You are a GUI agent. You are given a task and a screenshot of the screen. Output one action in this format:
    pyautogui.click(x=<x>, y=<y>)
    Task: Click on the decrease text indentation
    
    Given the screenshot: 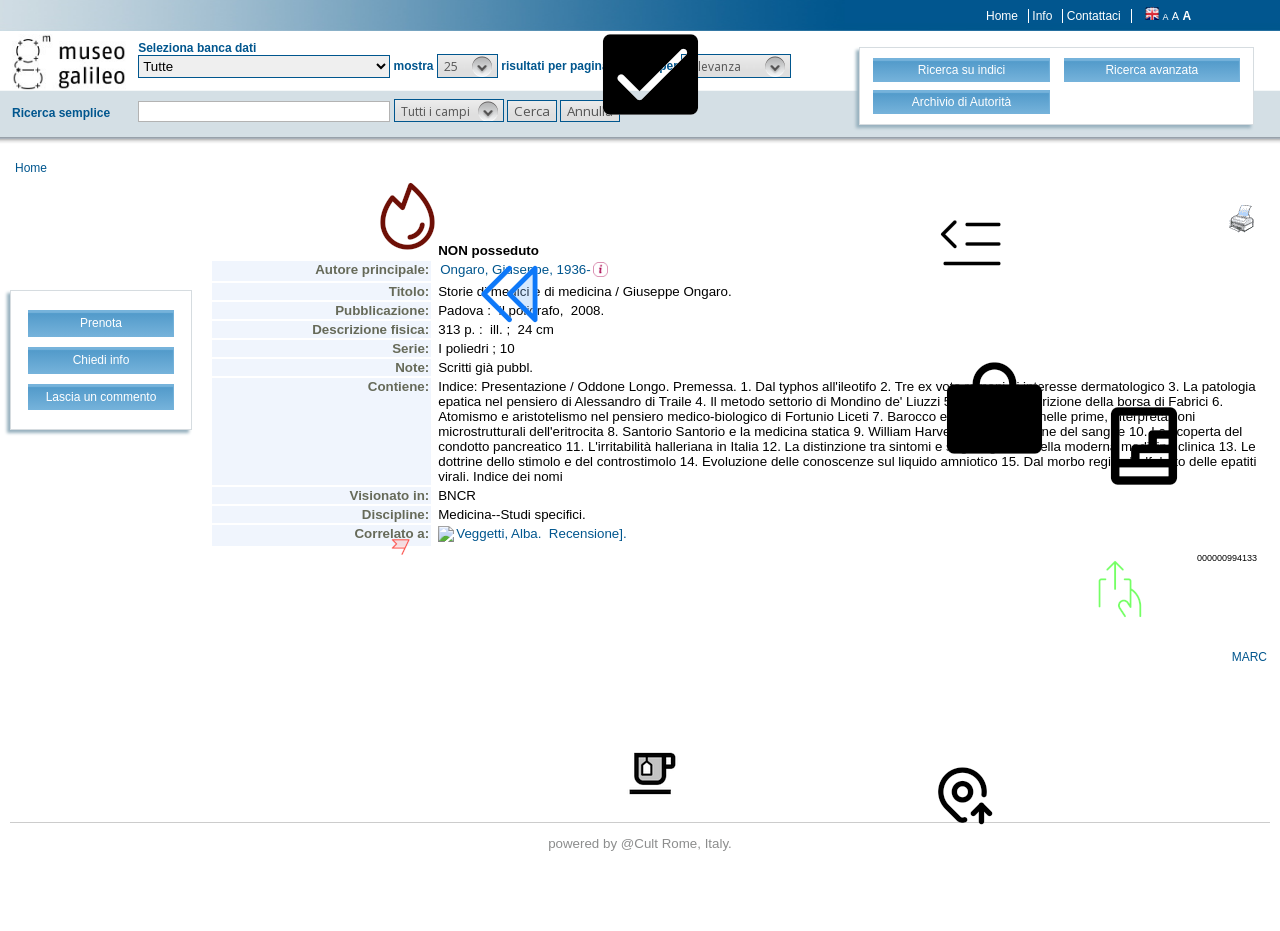 What is the action you would take?
    pyautogui.click(x=972, y=244)
    